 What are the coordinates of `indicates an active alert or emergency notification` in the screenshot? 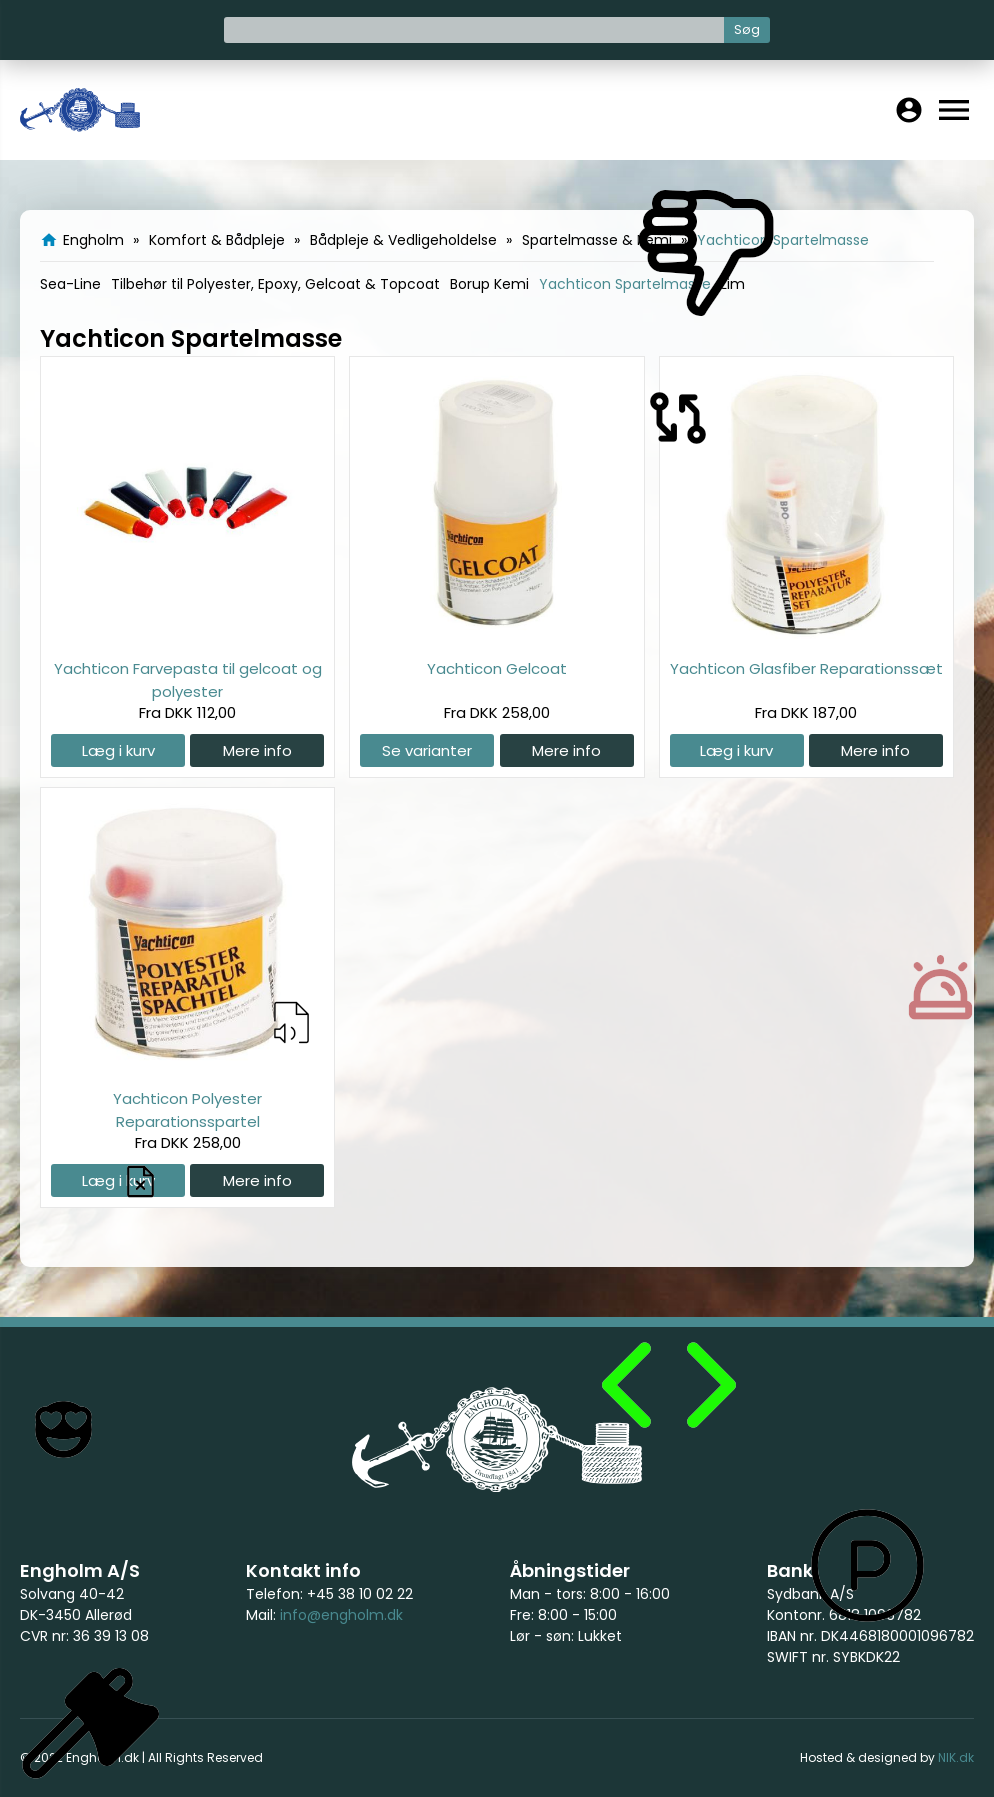 It's located at (940, 992).